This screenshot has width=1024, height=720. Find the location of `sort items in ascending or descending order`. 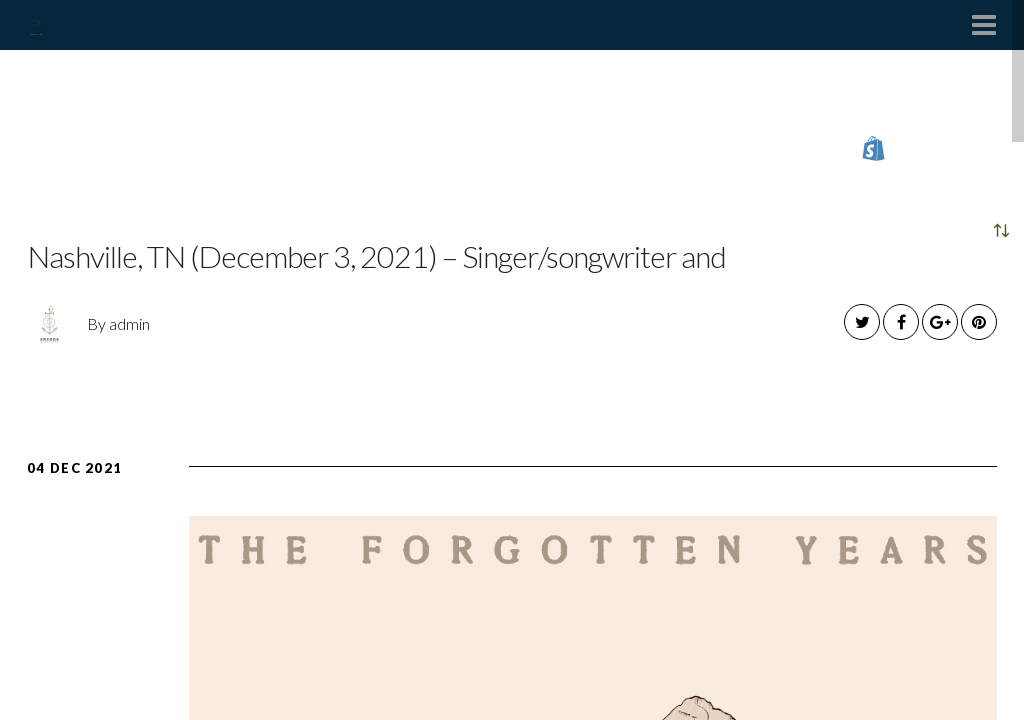

sort items in ascending or descending order is located at coordinates (1001, 230).